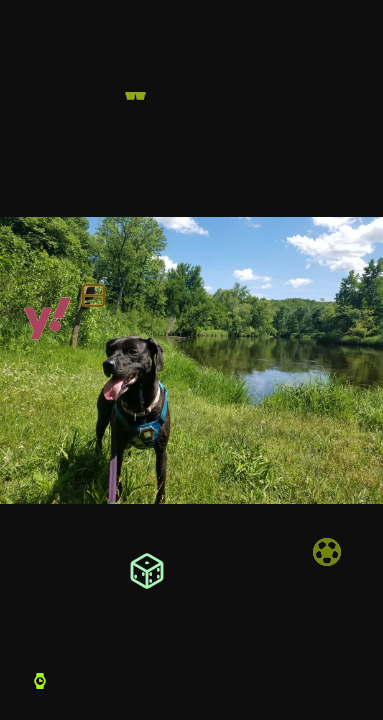 This screenshot has height=720, width=383. What do you see at coordinates (327, 552) in the screenshot?
I see `view football or soccer content` at bounding box center [327, 552].